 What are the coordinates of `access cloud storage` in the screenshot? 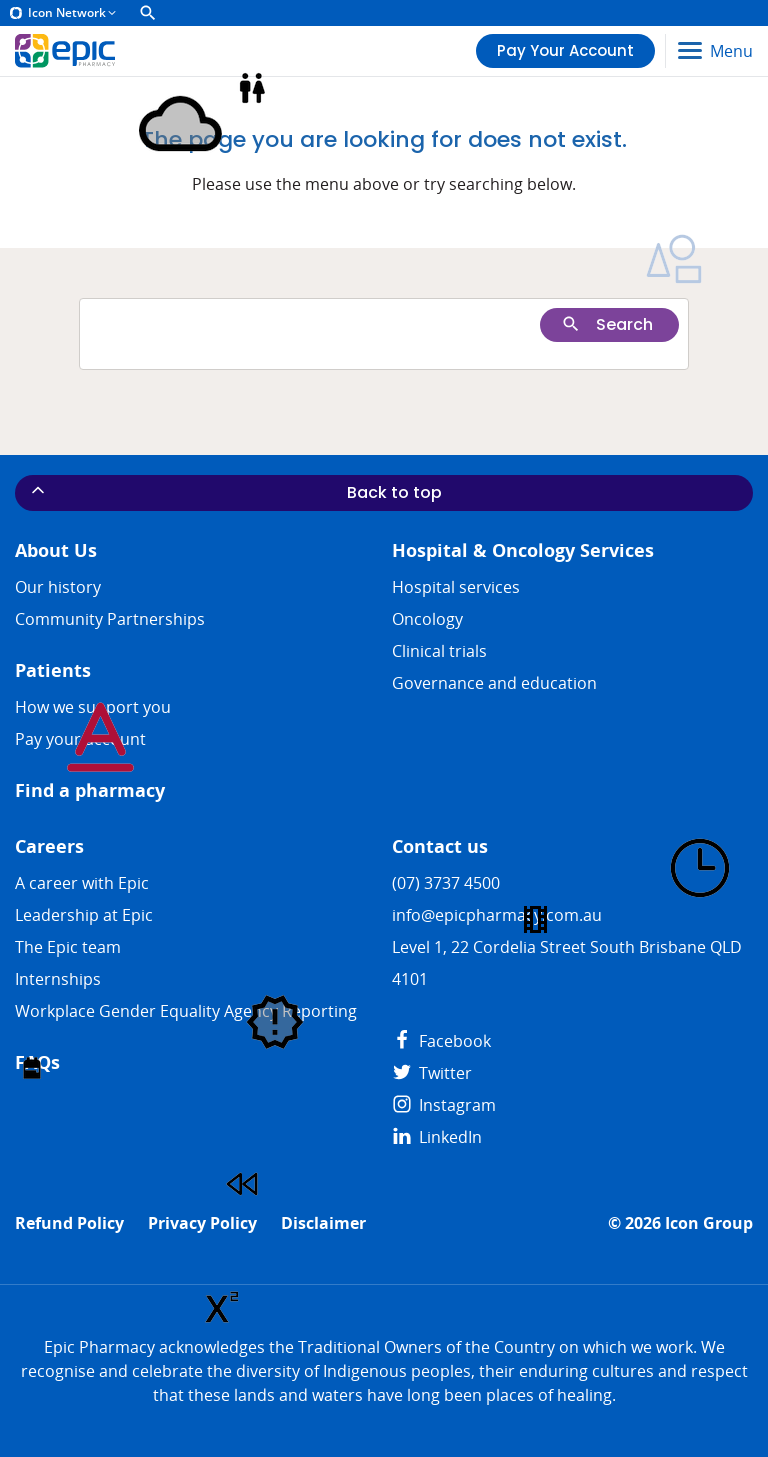 It's located at (180, 123).